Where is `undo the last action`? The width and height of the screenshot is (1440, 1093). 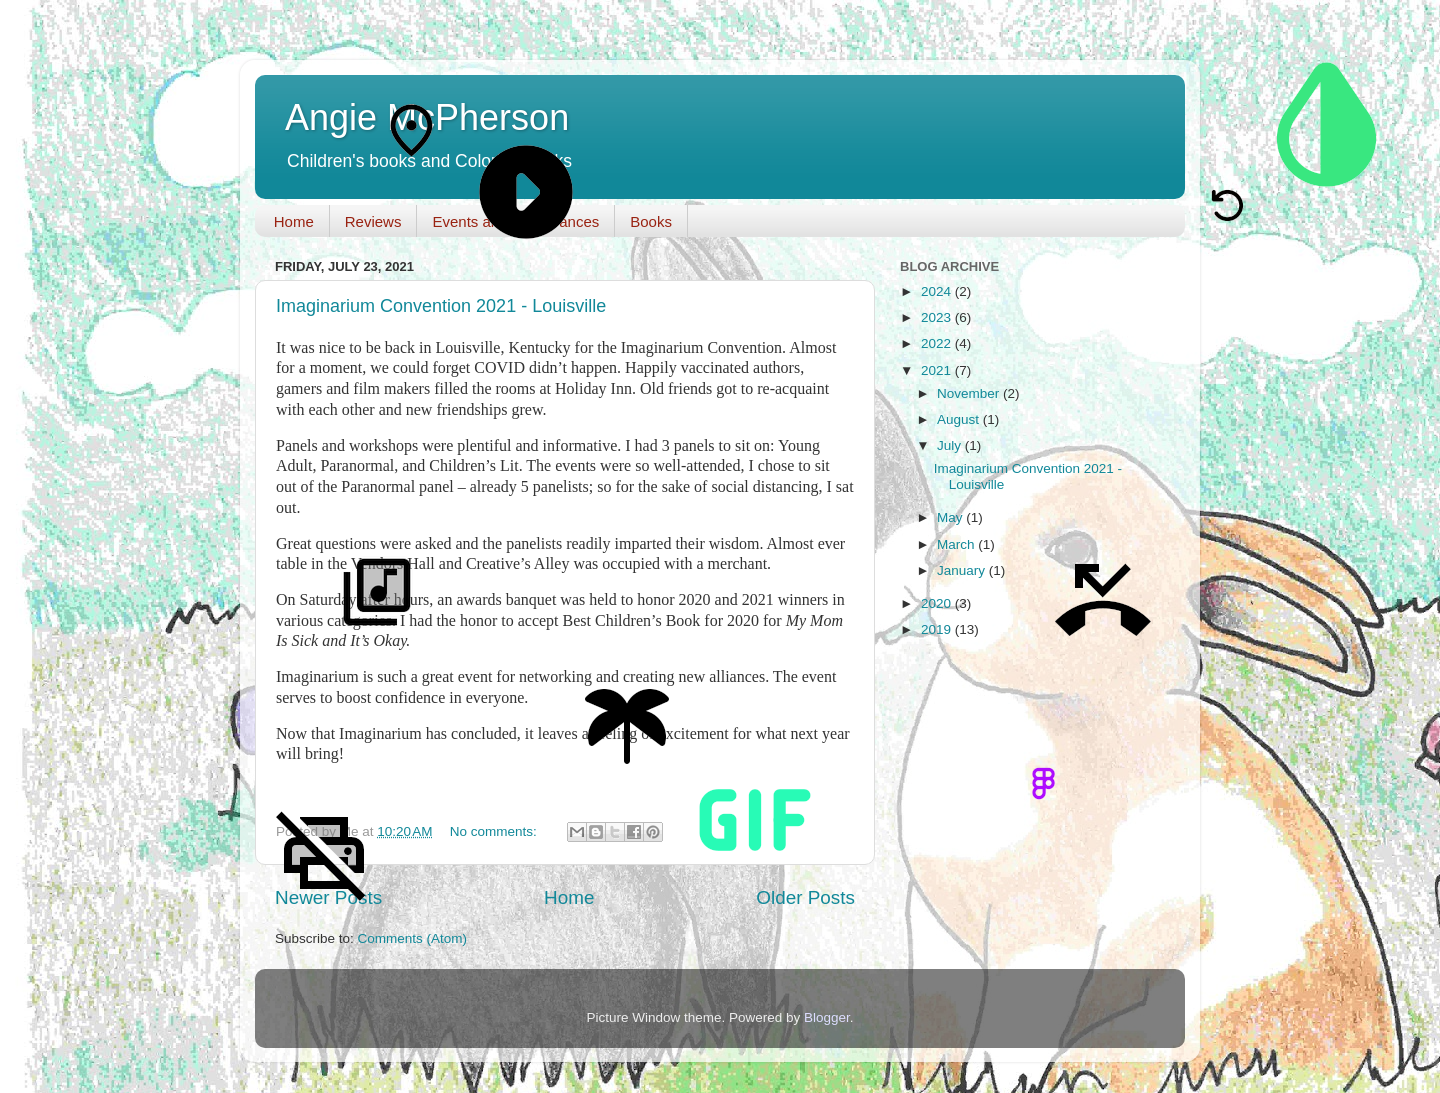
undo the last action is located at coordinates (1227, 205).